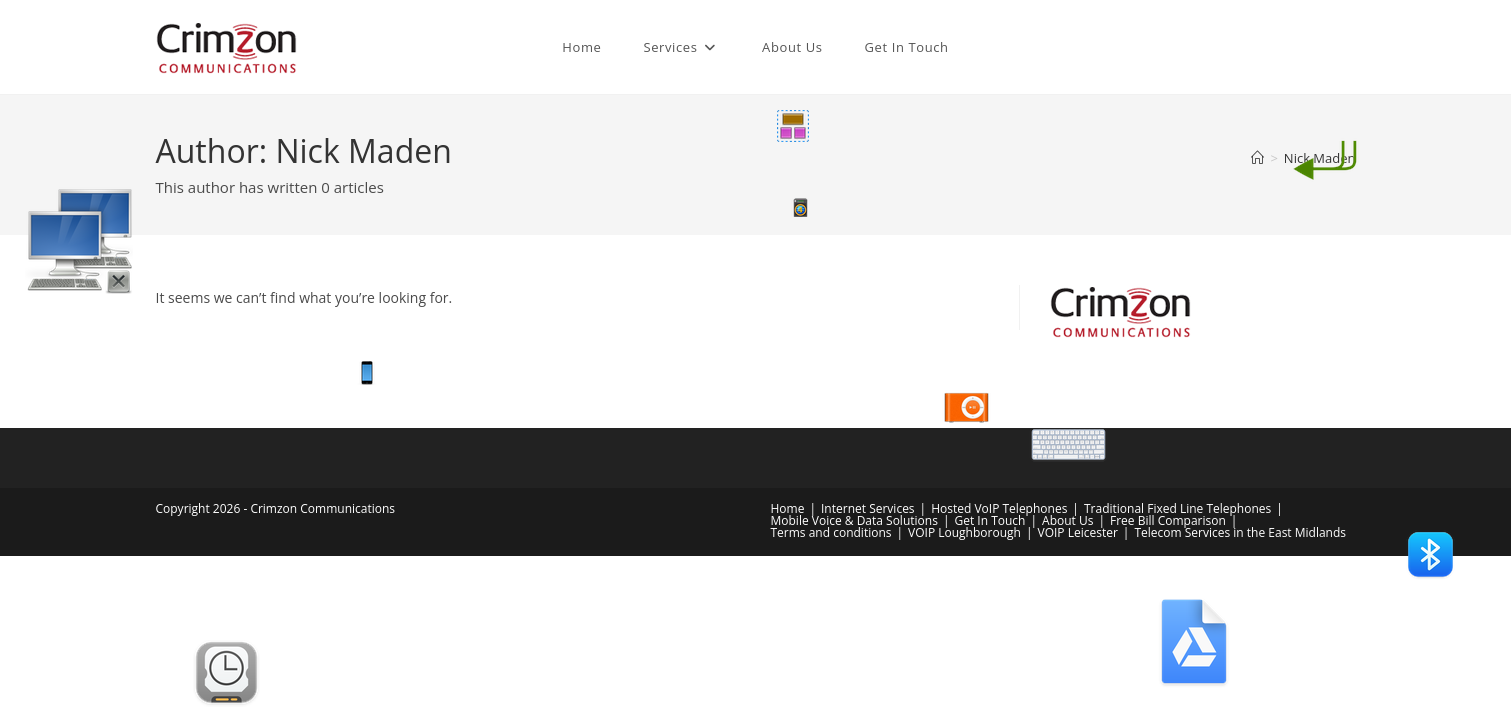 The height and width of the screenshot is (720, 1511). What do you see at coordinates (1194, 643) in the screenshot?
I see `a google drive shortcut or linked file` at bounding box center [1194, 643].